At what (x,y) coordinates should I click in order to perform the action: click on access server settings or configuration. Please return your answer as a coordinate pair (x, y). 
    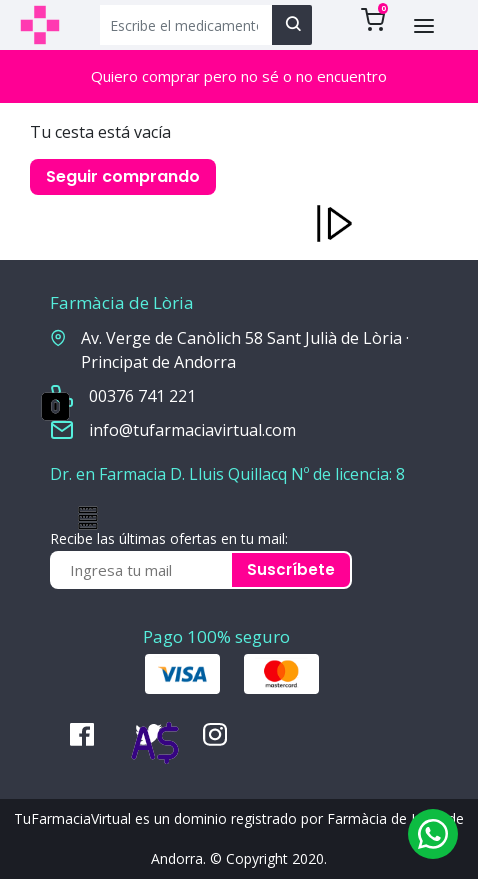
    Looking at the image, I should click on (88, 518).